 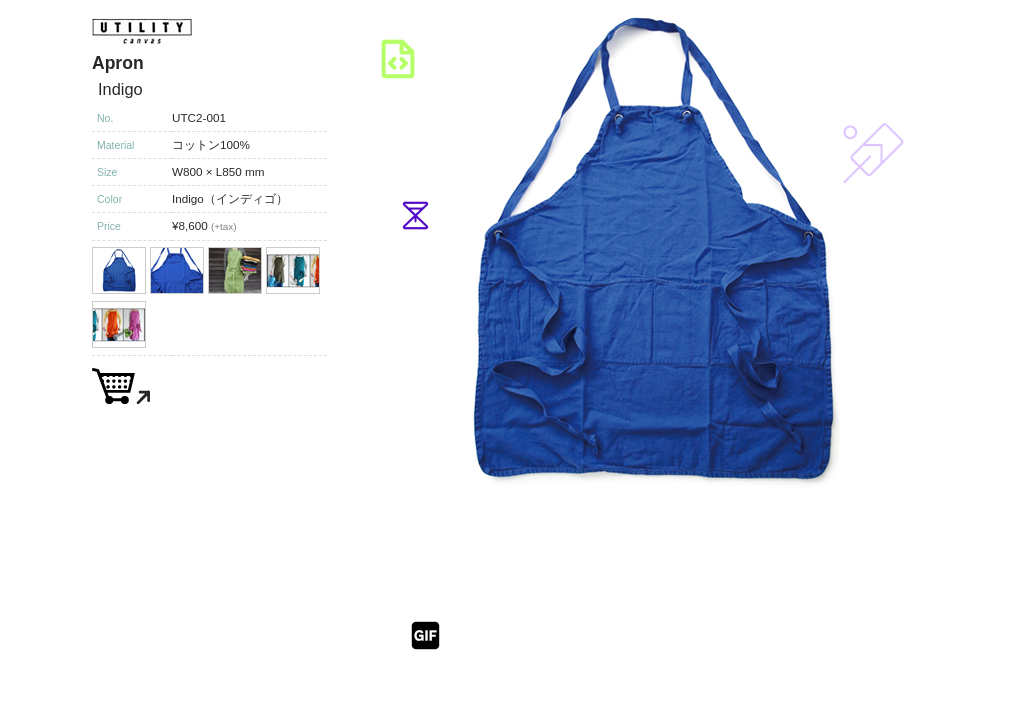 I want to click on insert a GIF into your message, so click(x=425, y=635).